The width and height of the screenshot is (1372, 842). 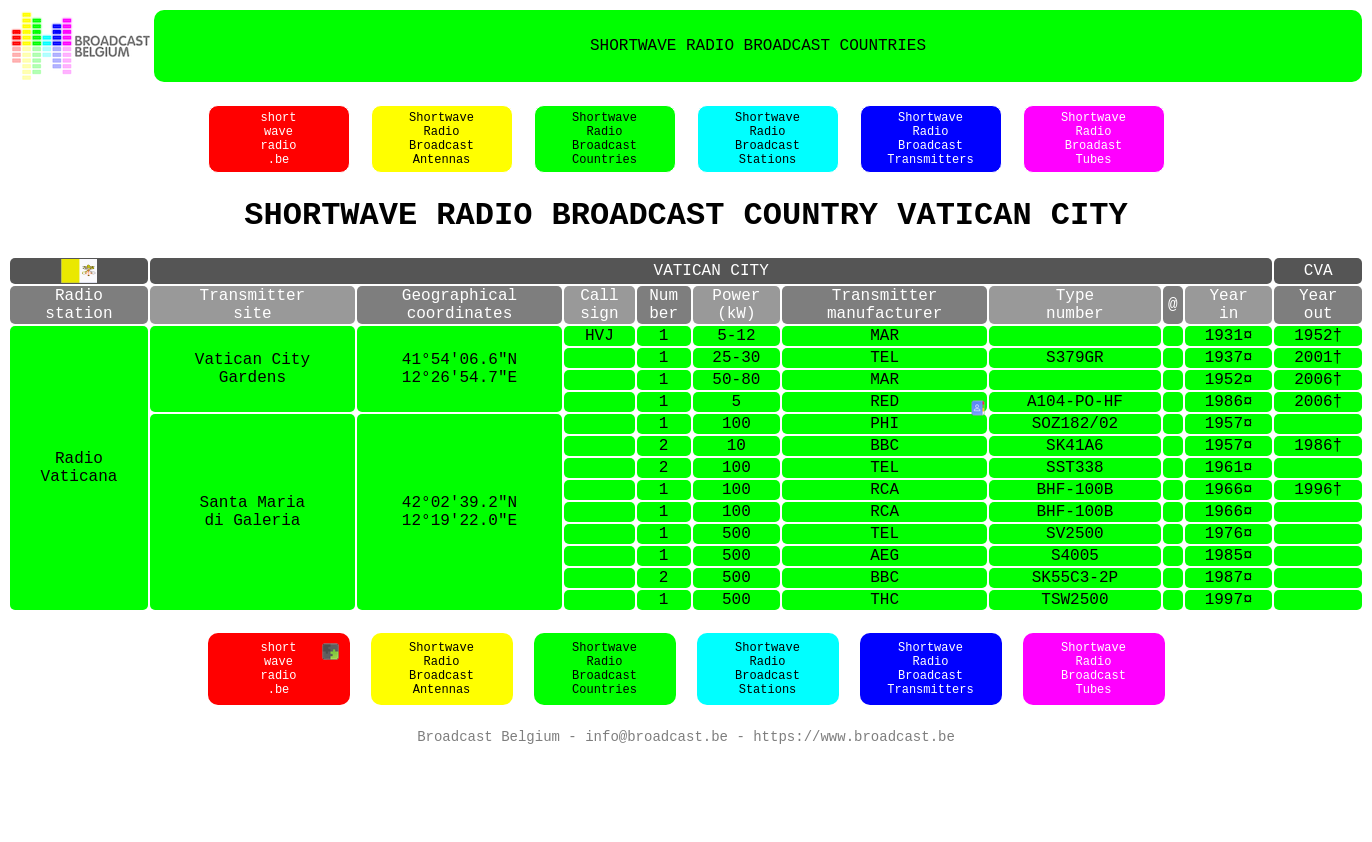 I want to click on open extension manager app, so click(x=330, y=651).